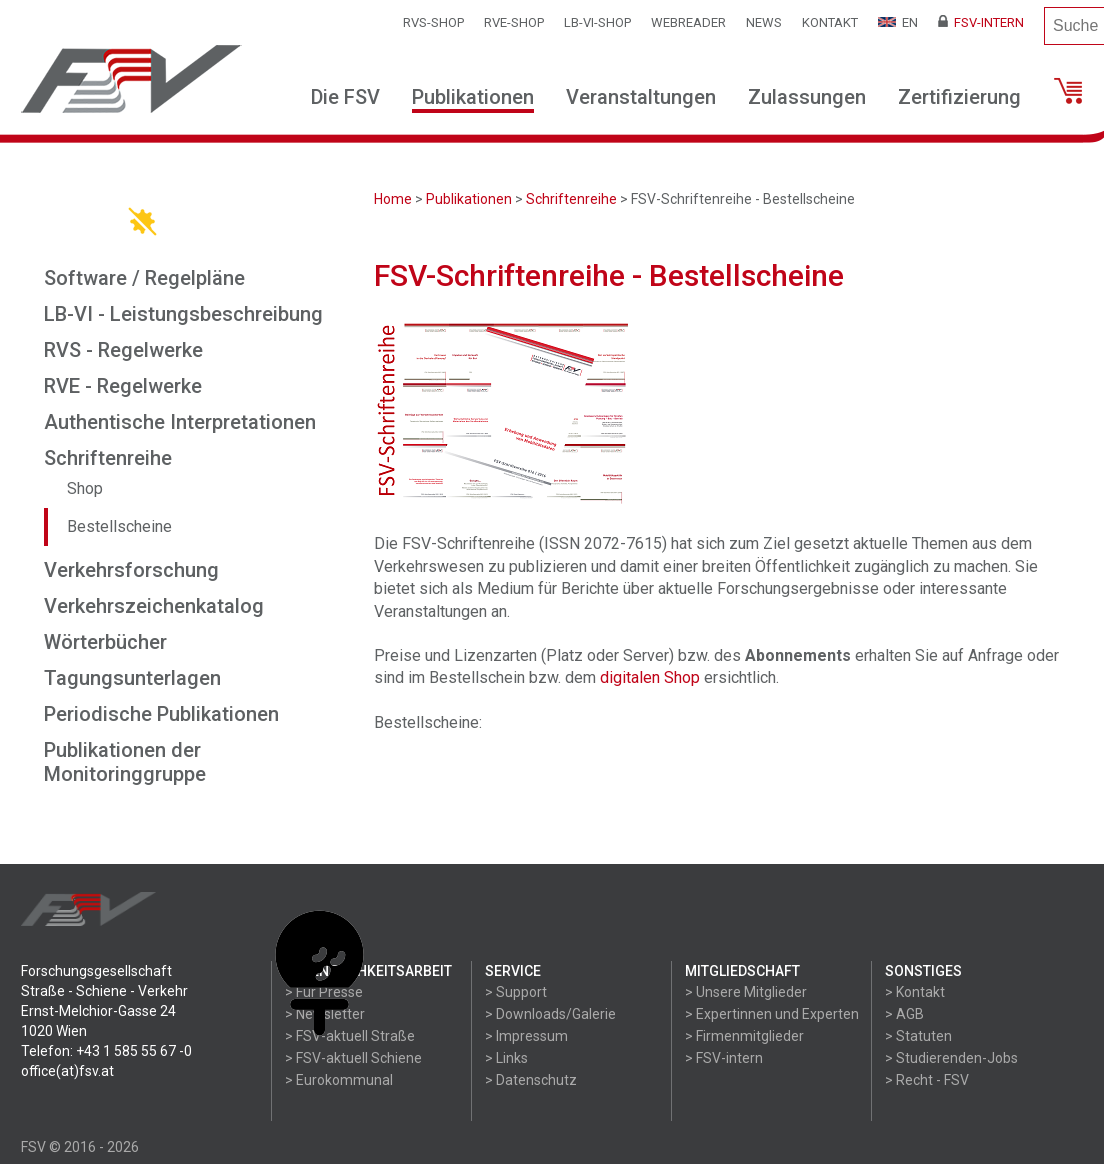  What do you see at coordinates (142, 221) in the screenshot?
I see `indicates virus-free or no threats detected` at bounding box center [142, 221].